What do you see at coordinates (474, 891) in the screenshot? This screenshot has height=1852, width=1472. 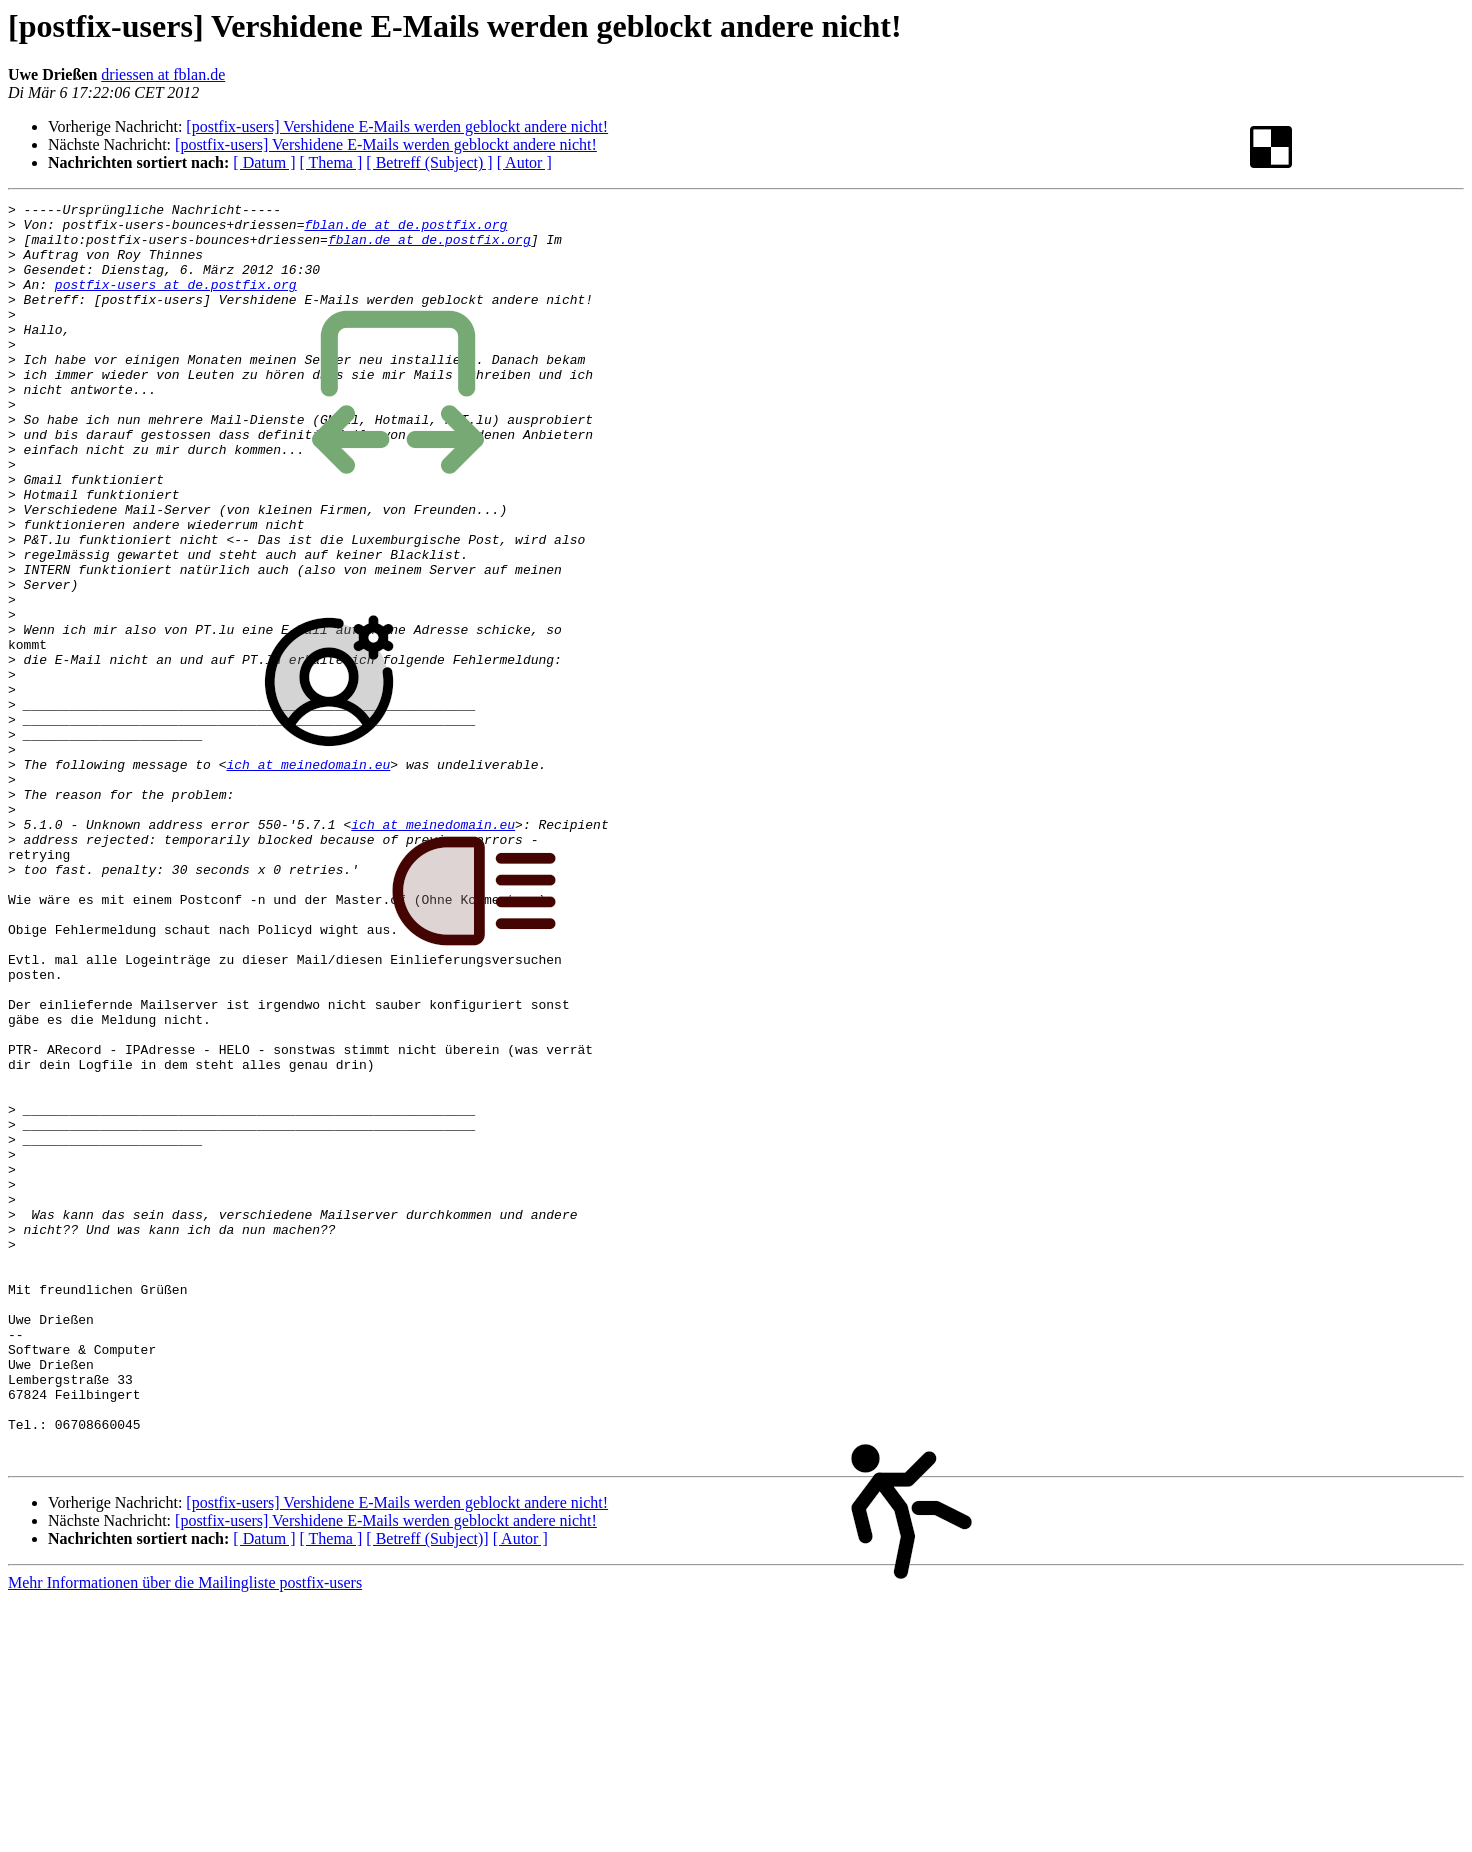 I see `toggle vehicle headlights on/off` at bounding box center [474, 891].